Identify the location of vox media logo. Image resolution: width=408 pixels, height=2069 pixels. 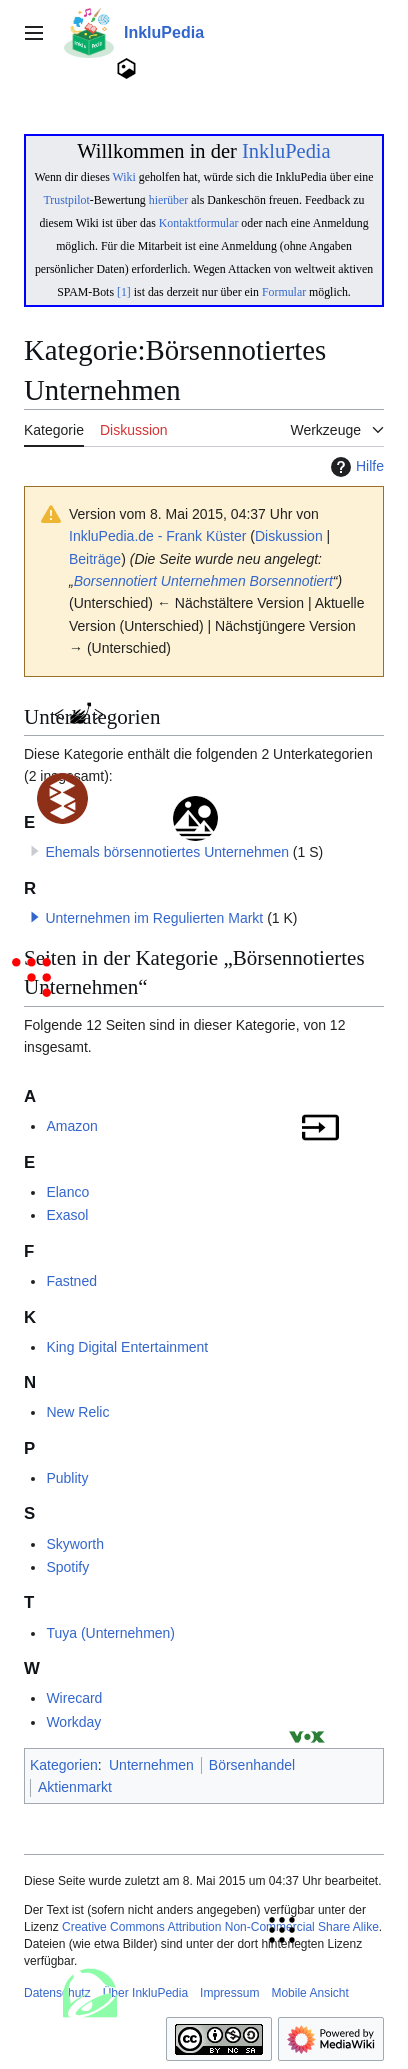
(307, 1737).